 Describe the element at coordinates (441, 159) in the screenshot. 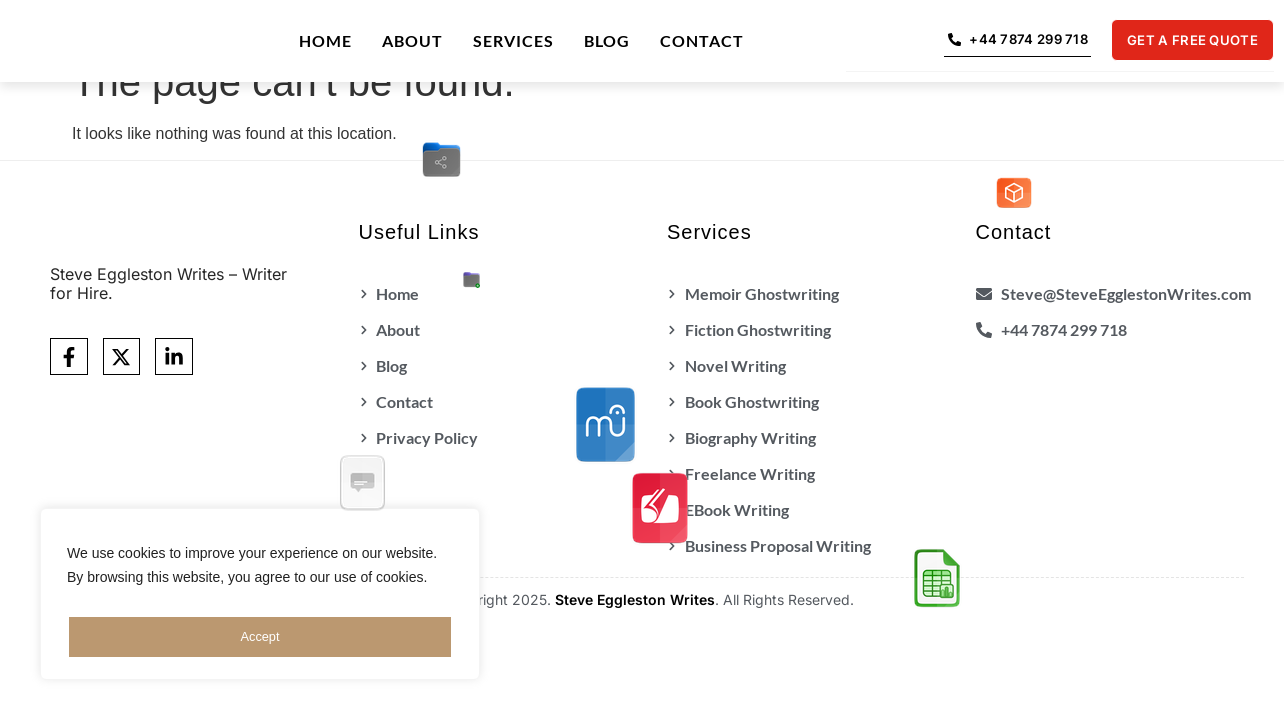

I see `open your public shared folder` at that location.